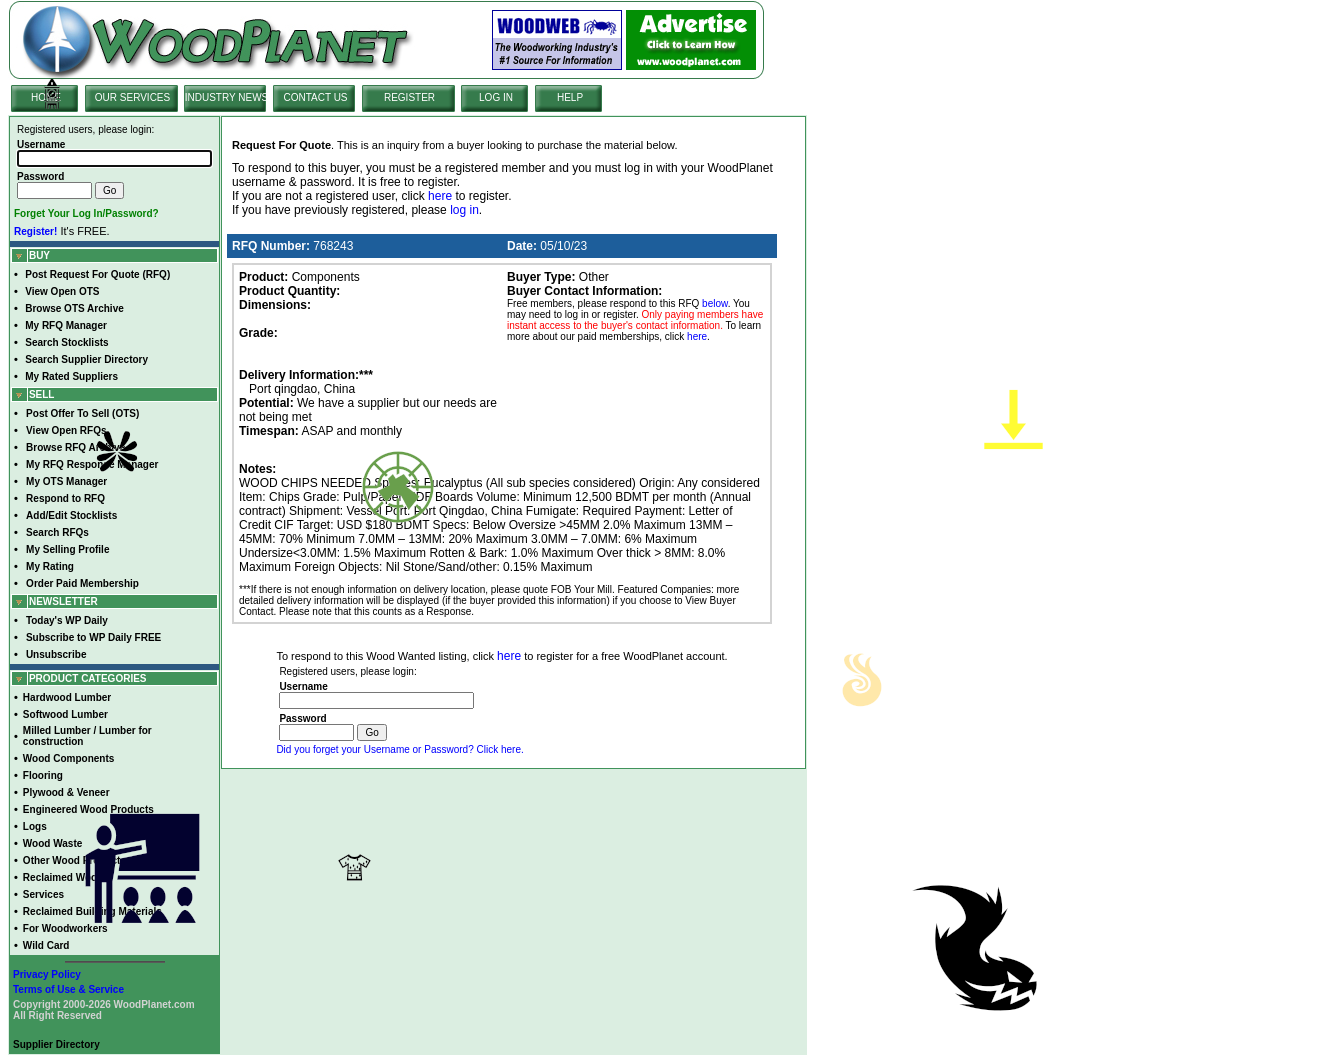 Image resolution: width=1319 pixels, height=1055 pixels. Describe the element at coordinates (117, 451) in the screenshot. I see `equip fairy wings accessory` at that location.